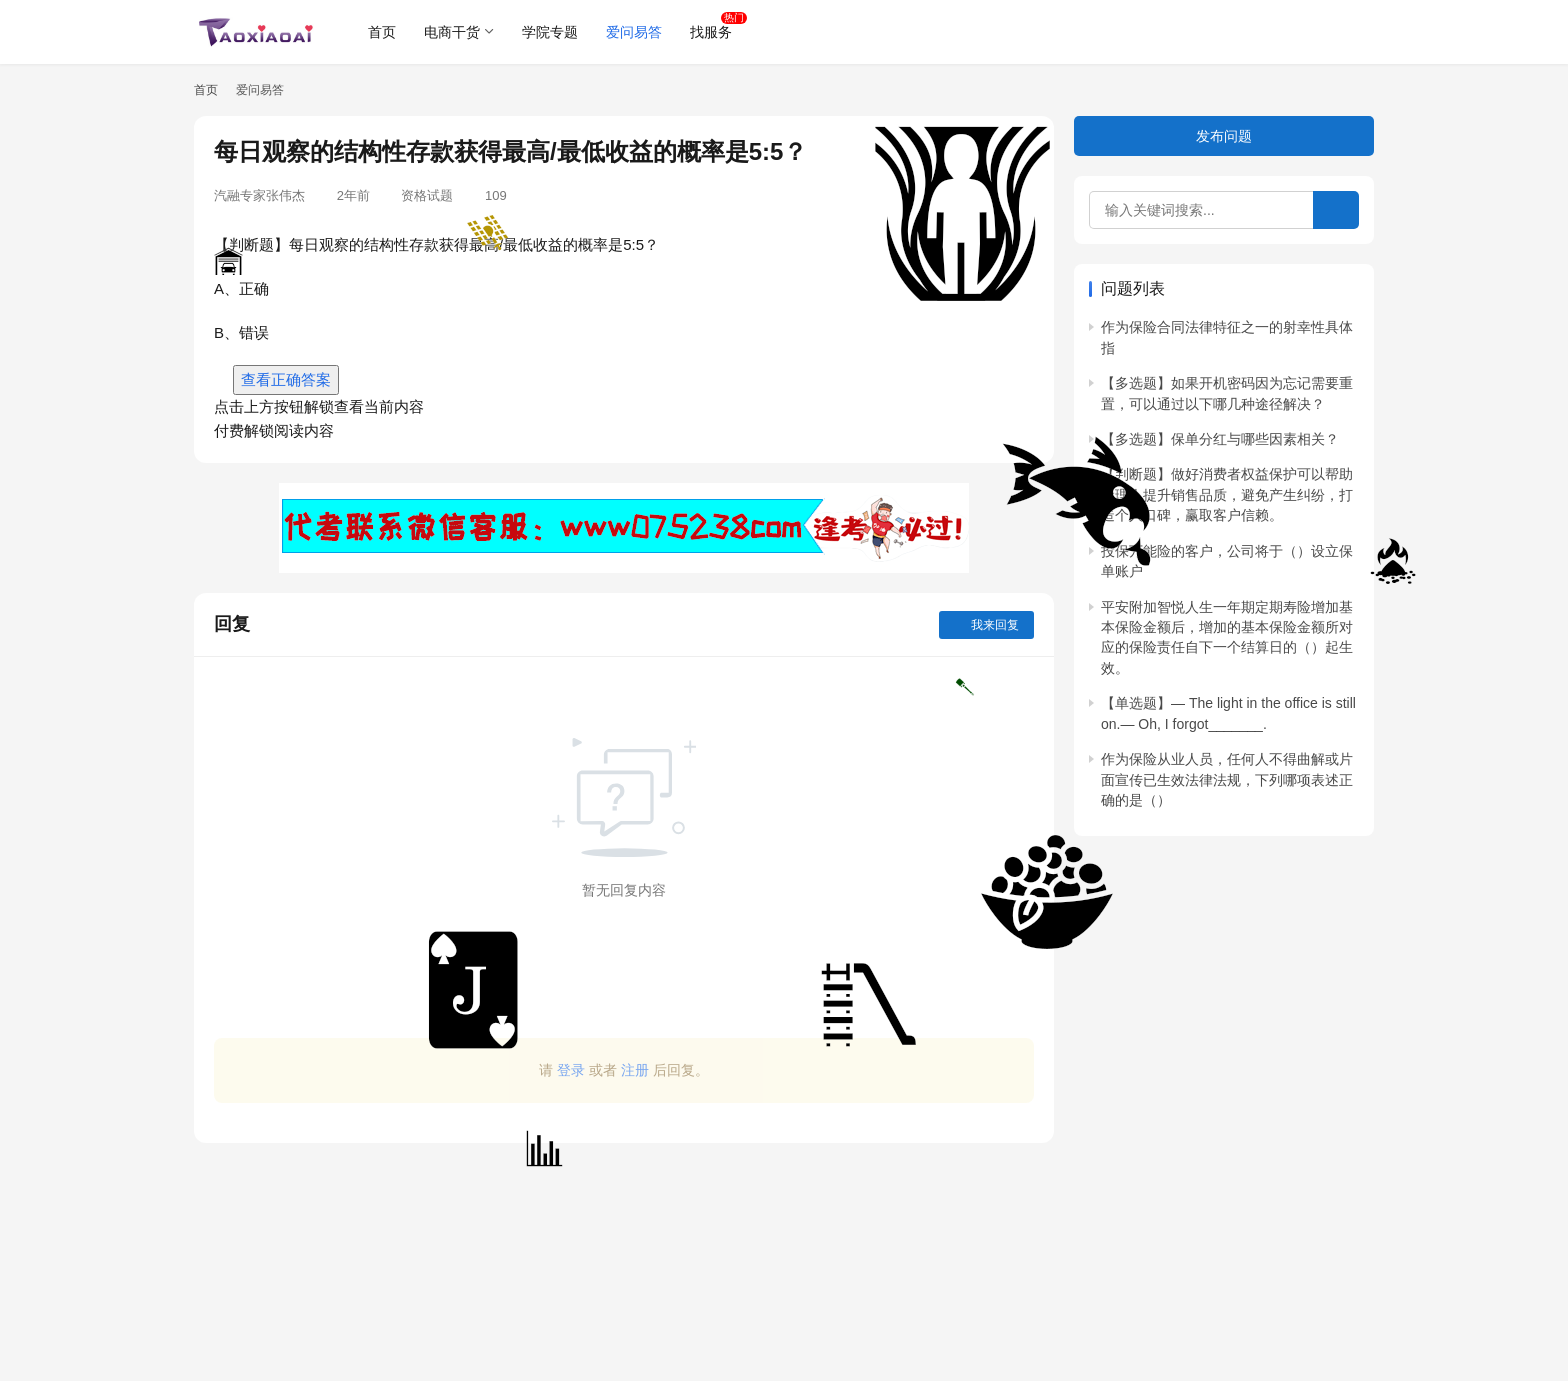 The width and height of the screenshot is (1568, 1381). I want to click on indicates a special power-up or ability is active, so click(962, 214).